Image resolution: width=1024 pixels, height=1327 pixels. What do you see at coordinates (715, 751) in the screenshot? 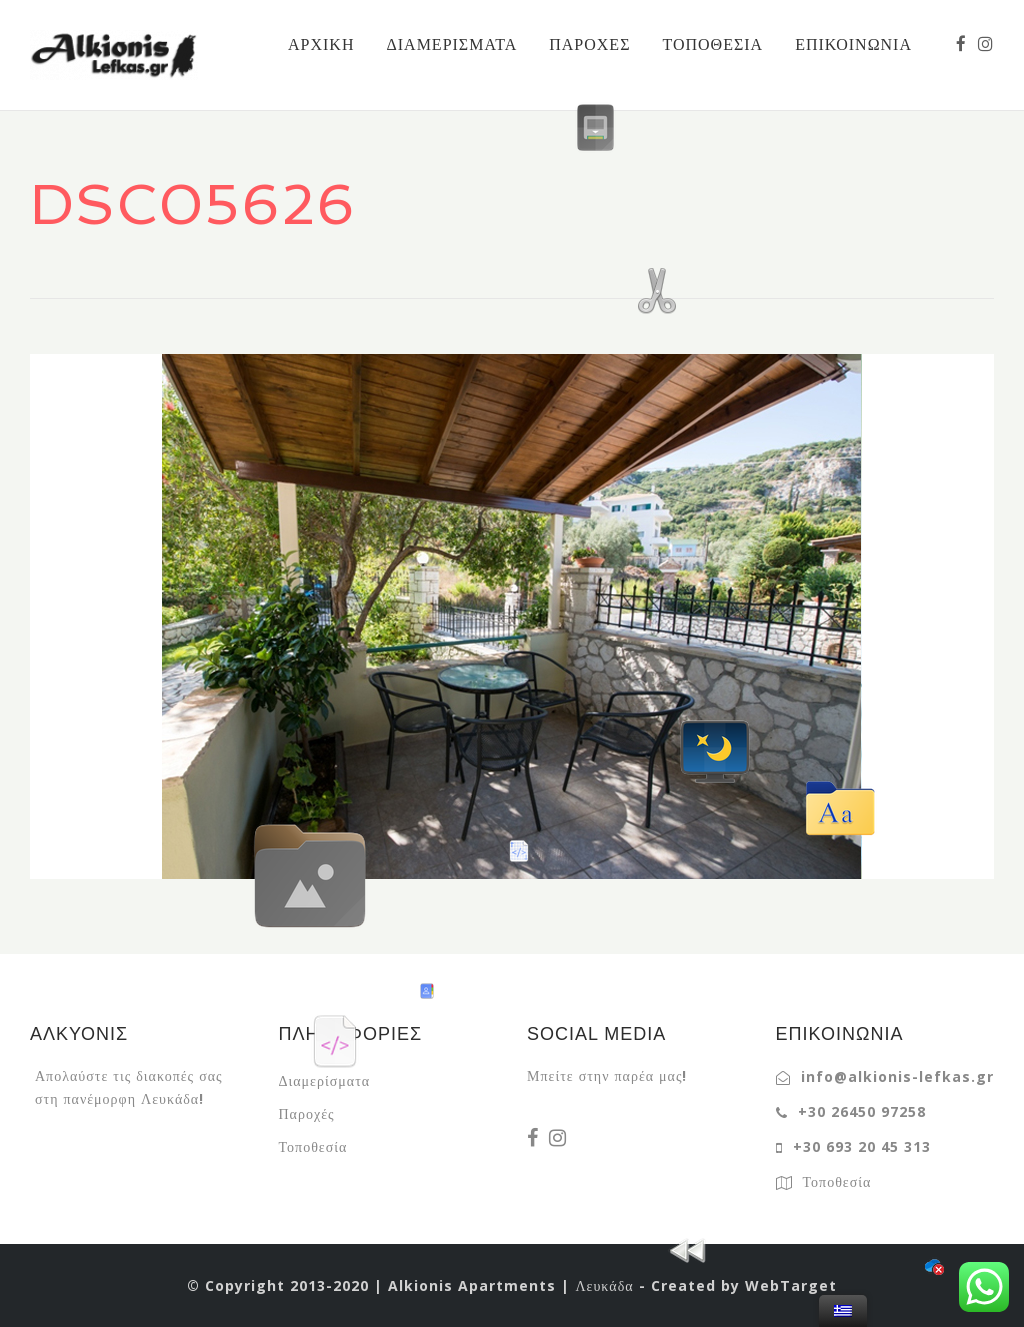
I see `open screensaver settings` at bounding box center [715, 751].